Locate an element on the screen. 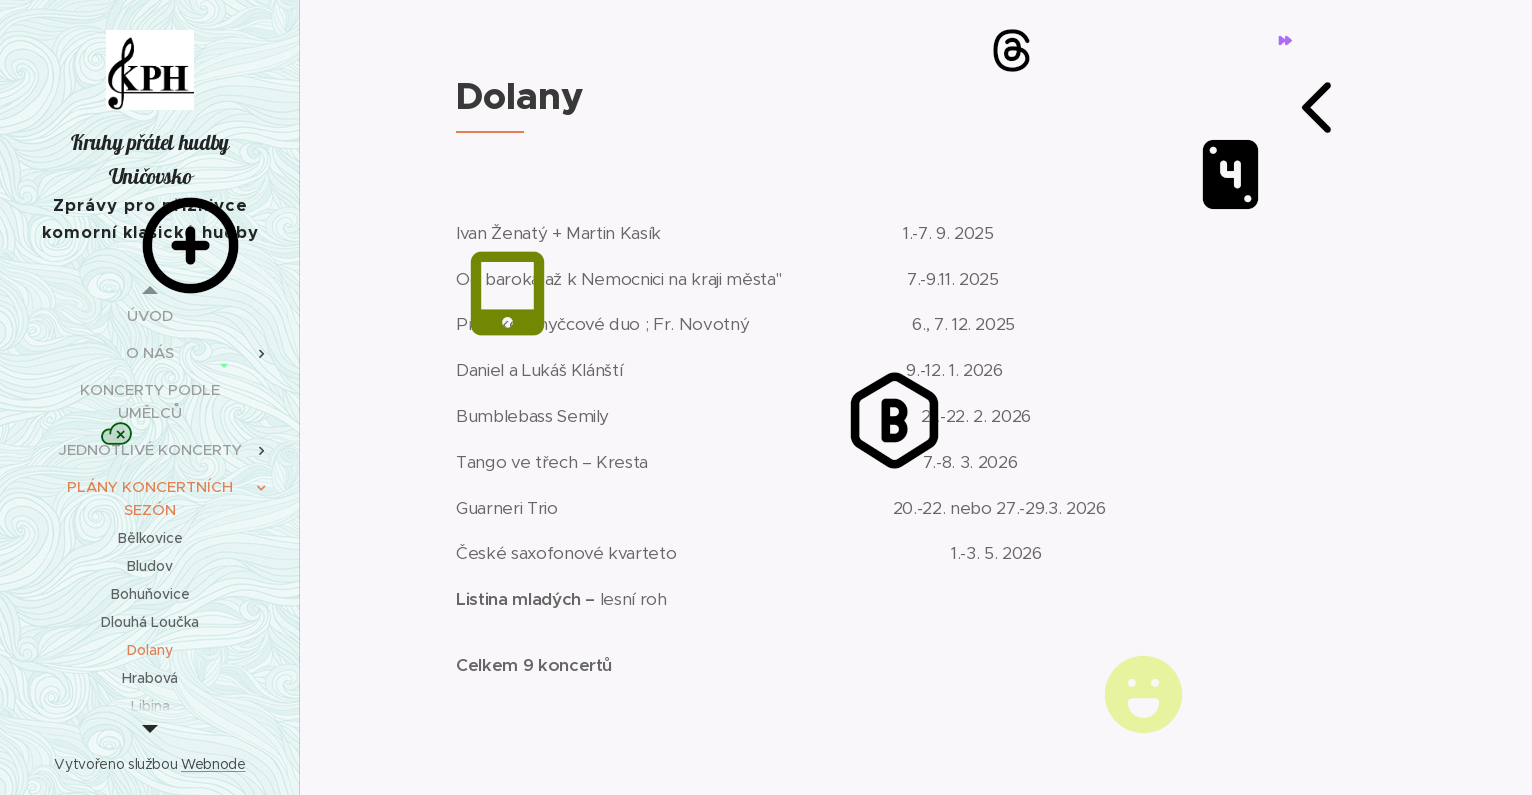  switch to tablet view or layout is located at coordinates (507, 293).